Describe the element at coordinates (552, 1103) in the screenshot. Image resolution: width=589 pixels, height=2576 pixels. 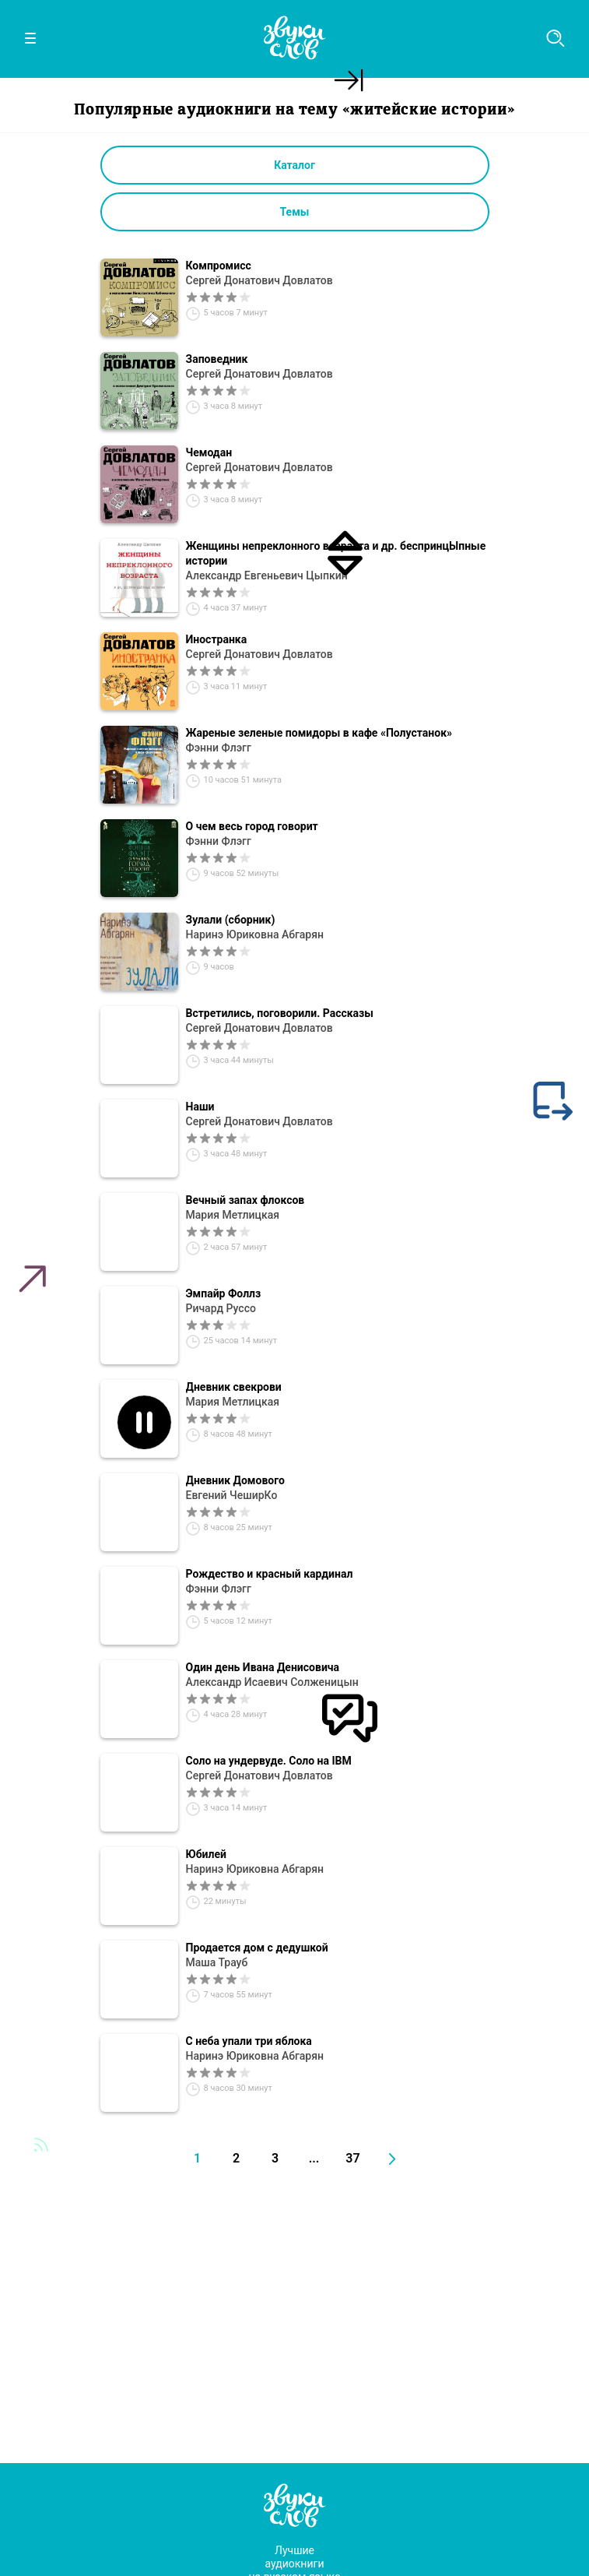
I see `pull changes from a remote repository` at that location.